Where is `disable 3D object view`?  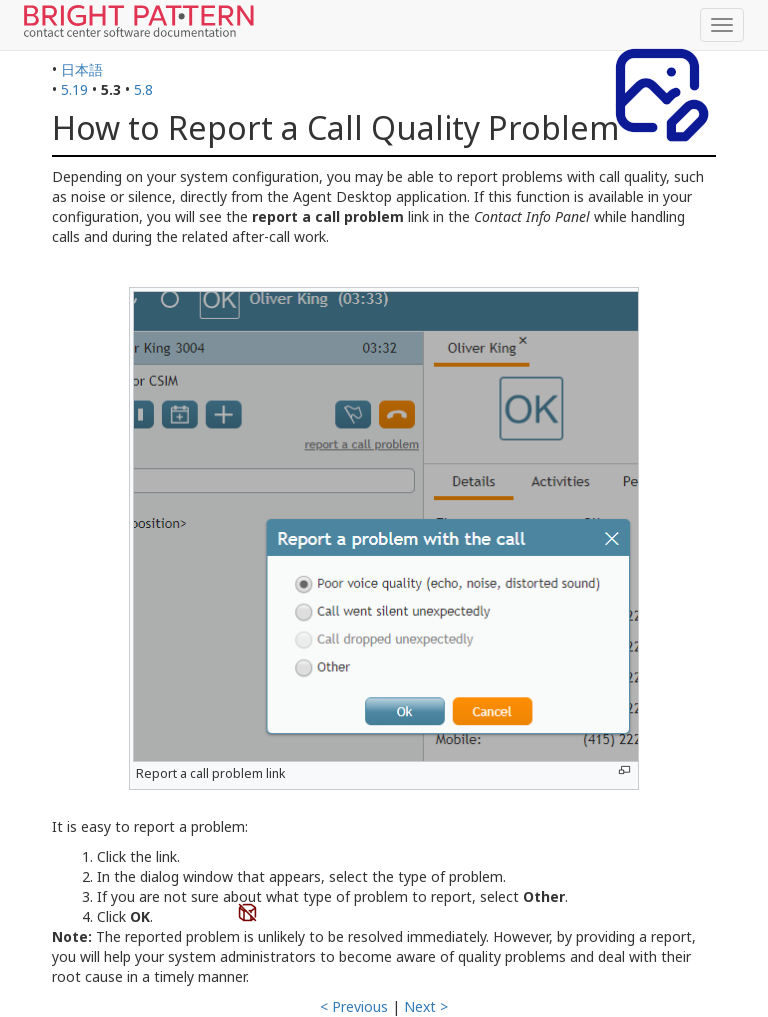
disable 3D object view is located at coordinates (247, 912).